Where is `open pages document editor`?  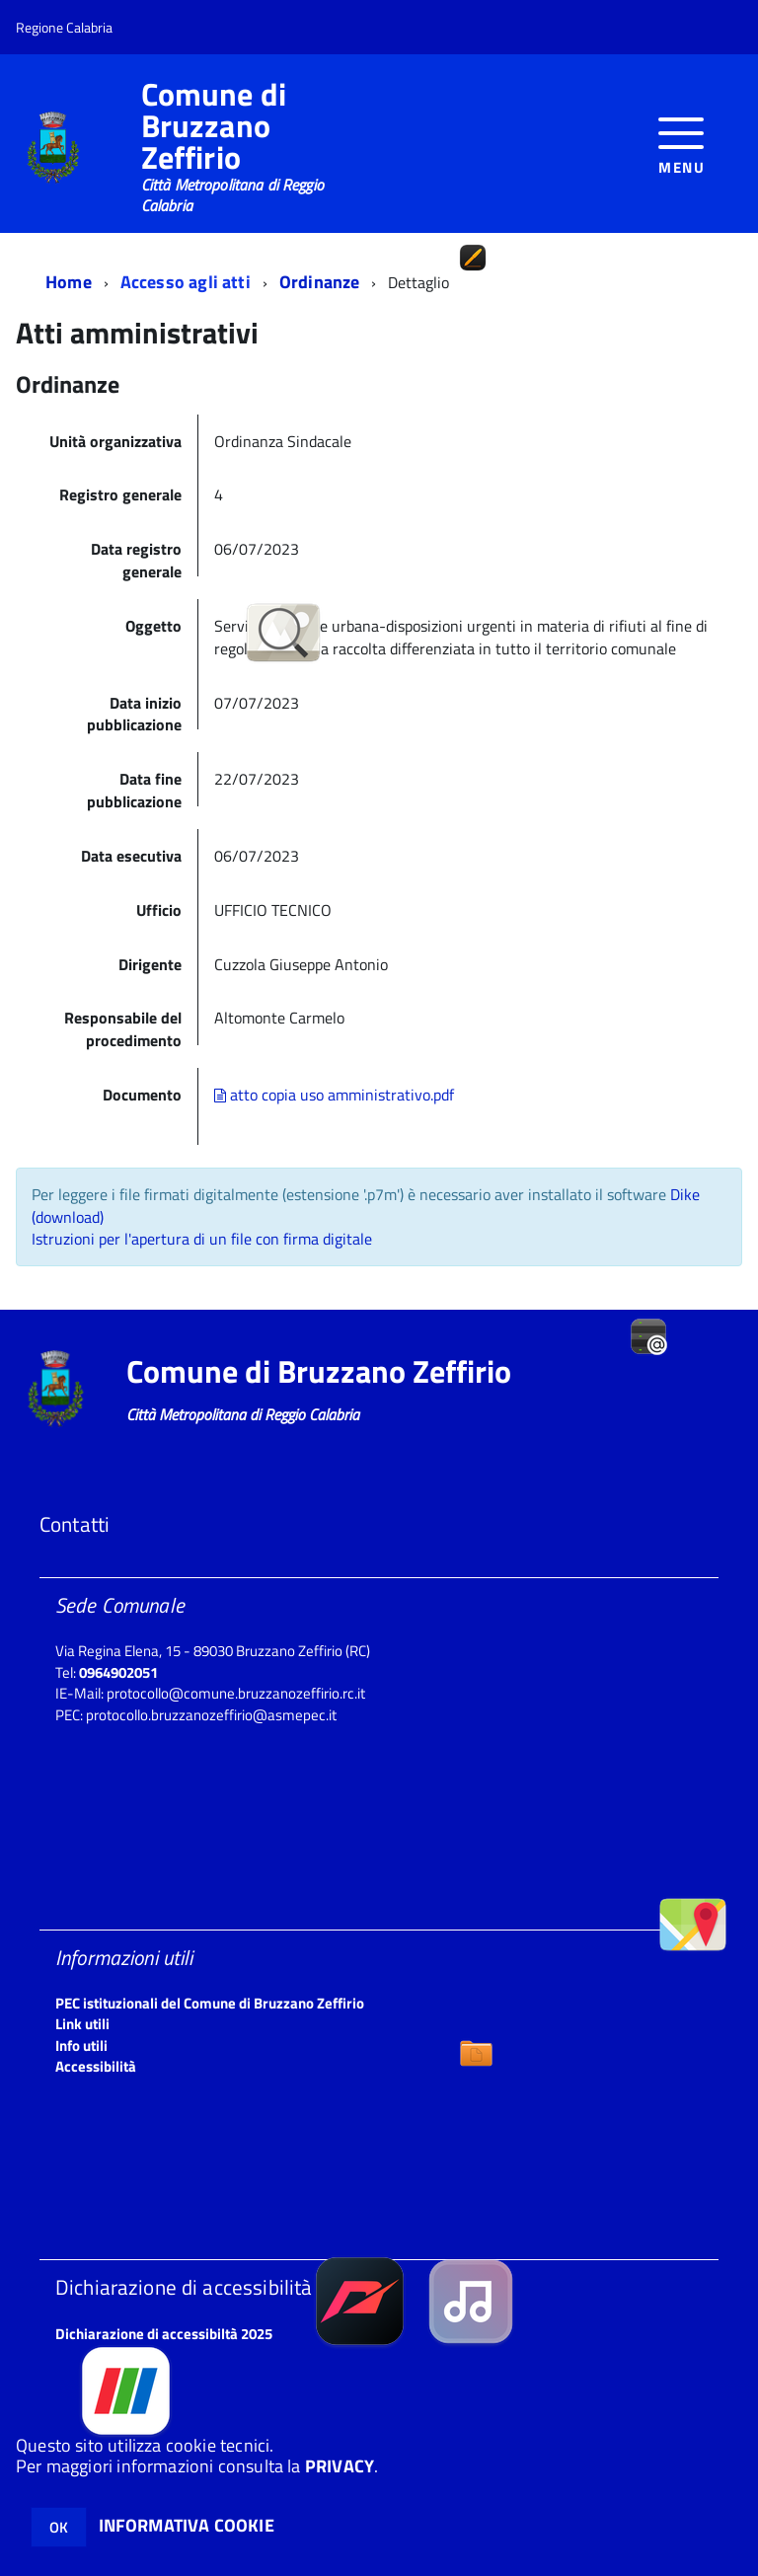 open pages document editor is located at coordinates (473, 258).